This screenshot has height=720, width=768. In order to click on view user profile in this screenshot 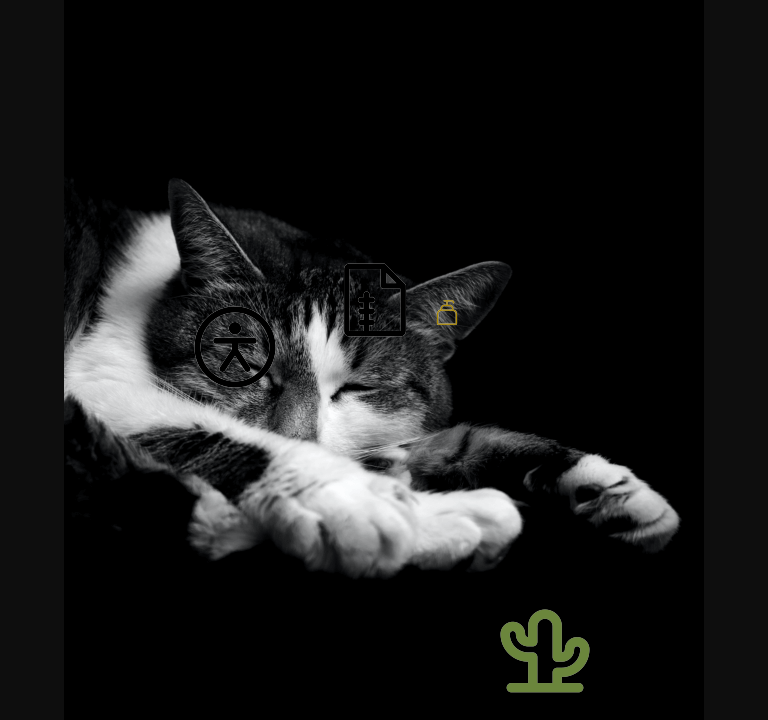, I will do `click(235, 347)`.